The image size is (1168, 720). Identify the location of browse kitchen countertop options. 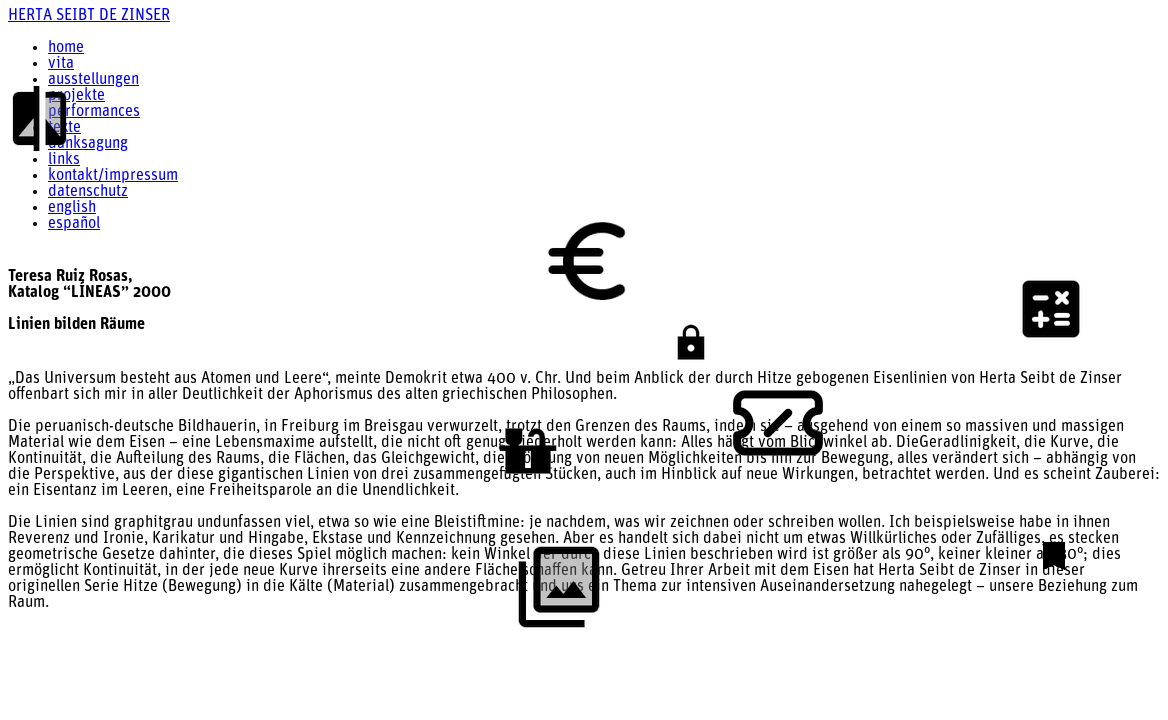
(528, 451).